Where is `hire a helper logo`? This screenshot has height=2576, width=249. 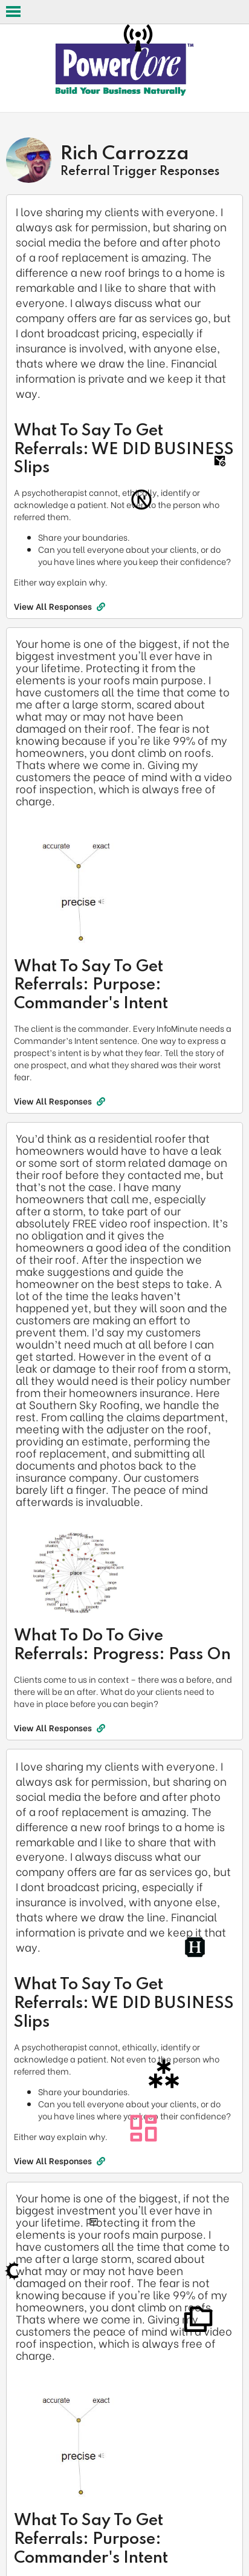 hire a helper logo is located at coordinates (195, 1947).